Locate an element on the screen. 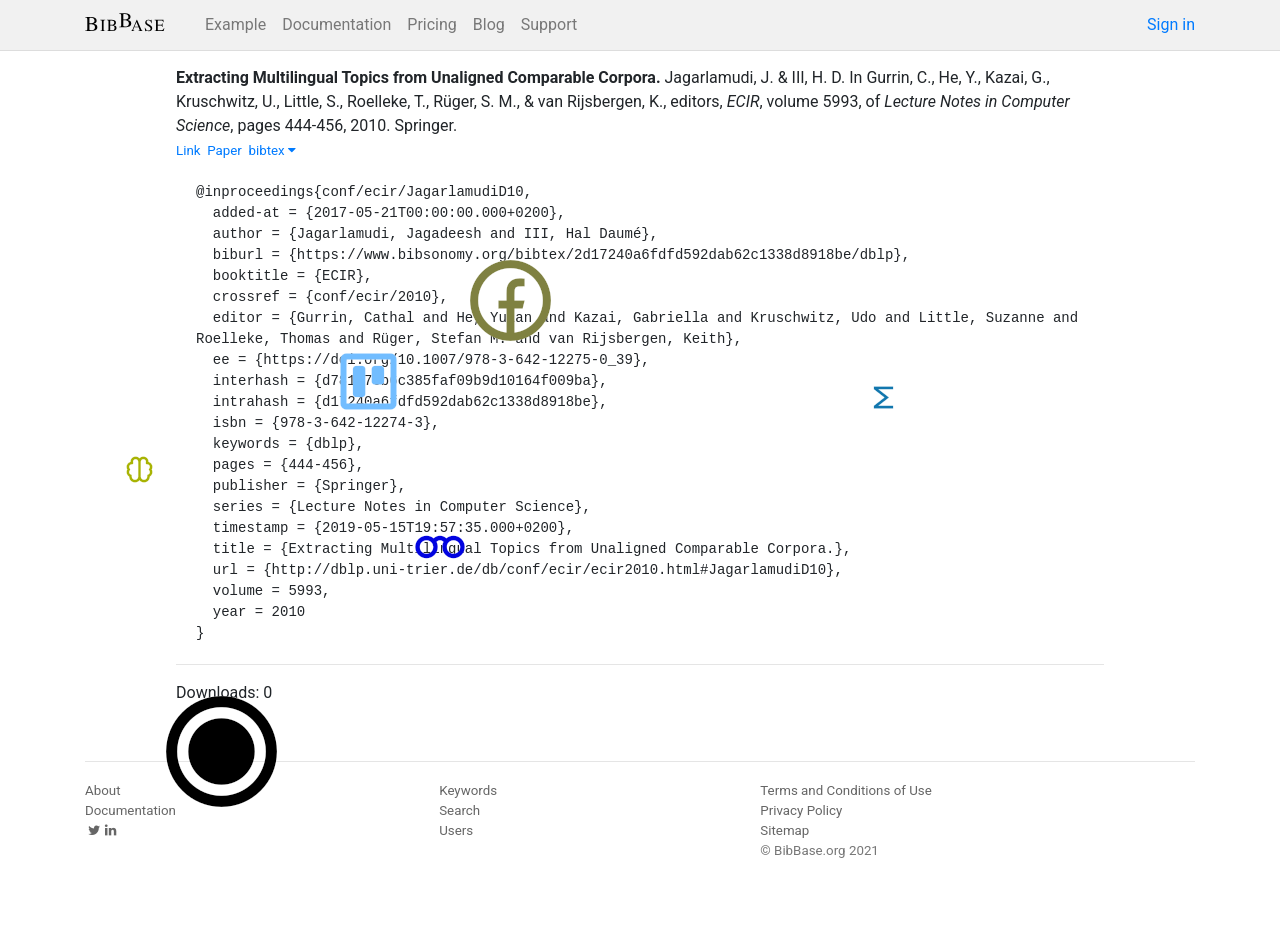 Image resolution: width=1280 pixels, height=934 pixels. insert a mathematical sum or formula is located at coordinates (883, 397).